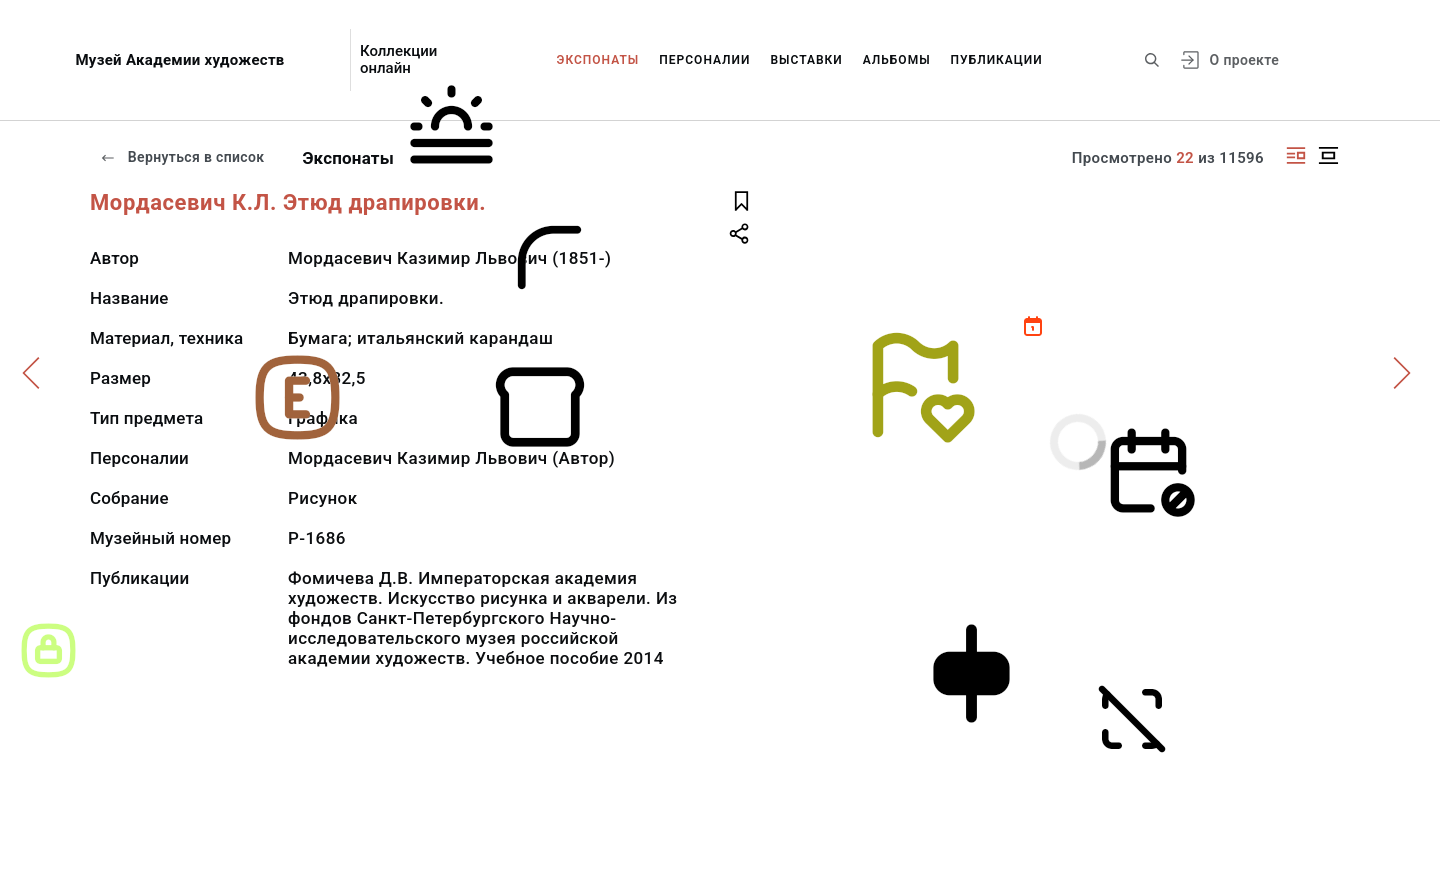  I want to click on indicates a locked or secured item, so click(48, 650).